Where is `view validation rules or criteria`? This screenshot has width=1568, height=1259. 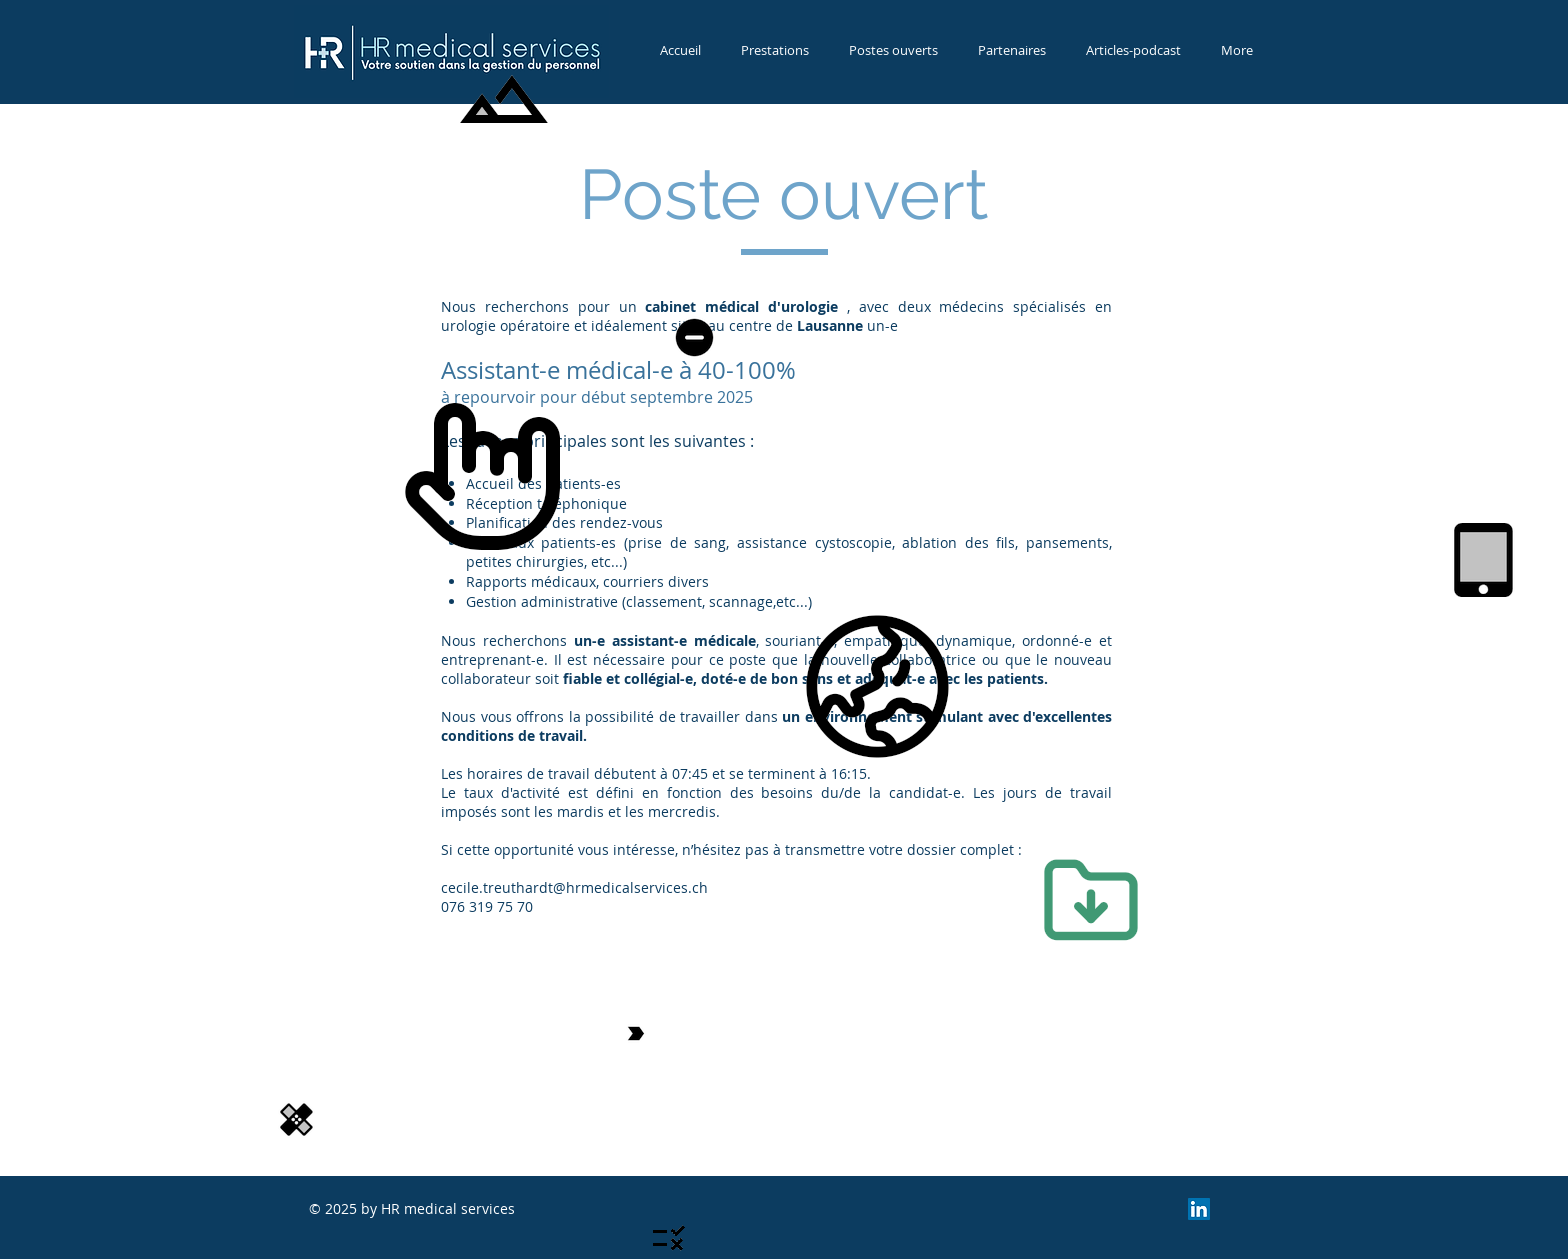
view validation rules or criteria is located at coordinates (669, 1238).